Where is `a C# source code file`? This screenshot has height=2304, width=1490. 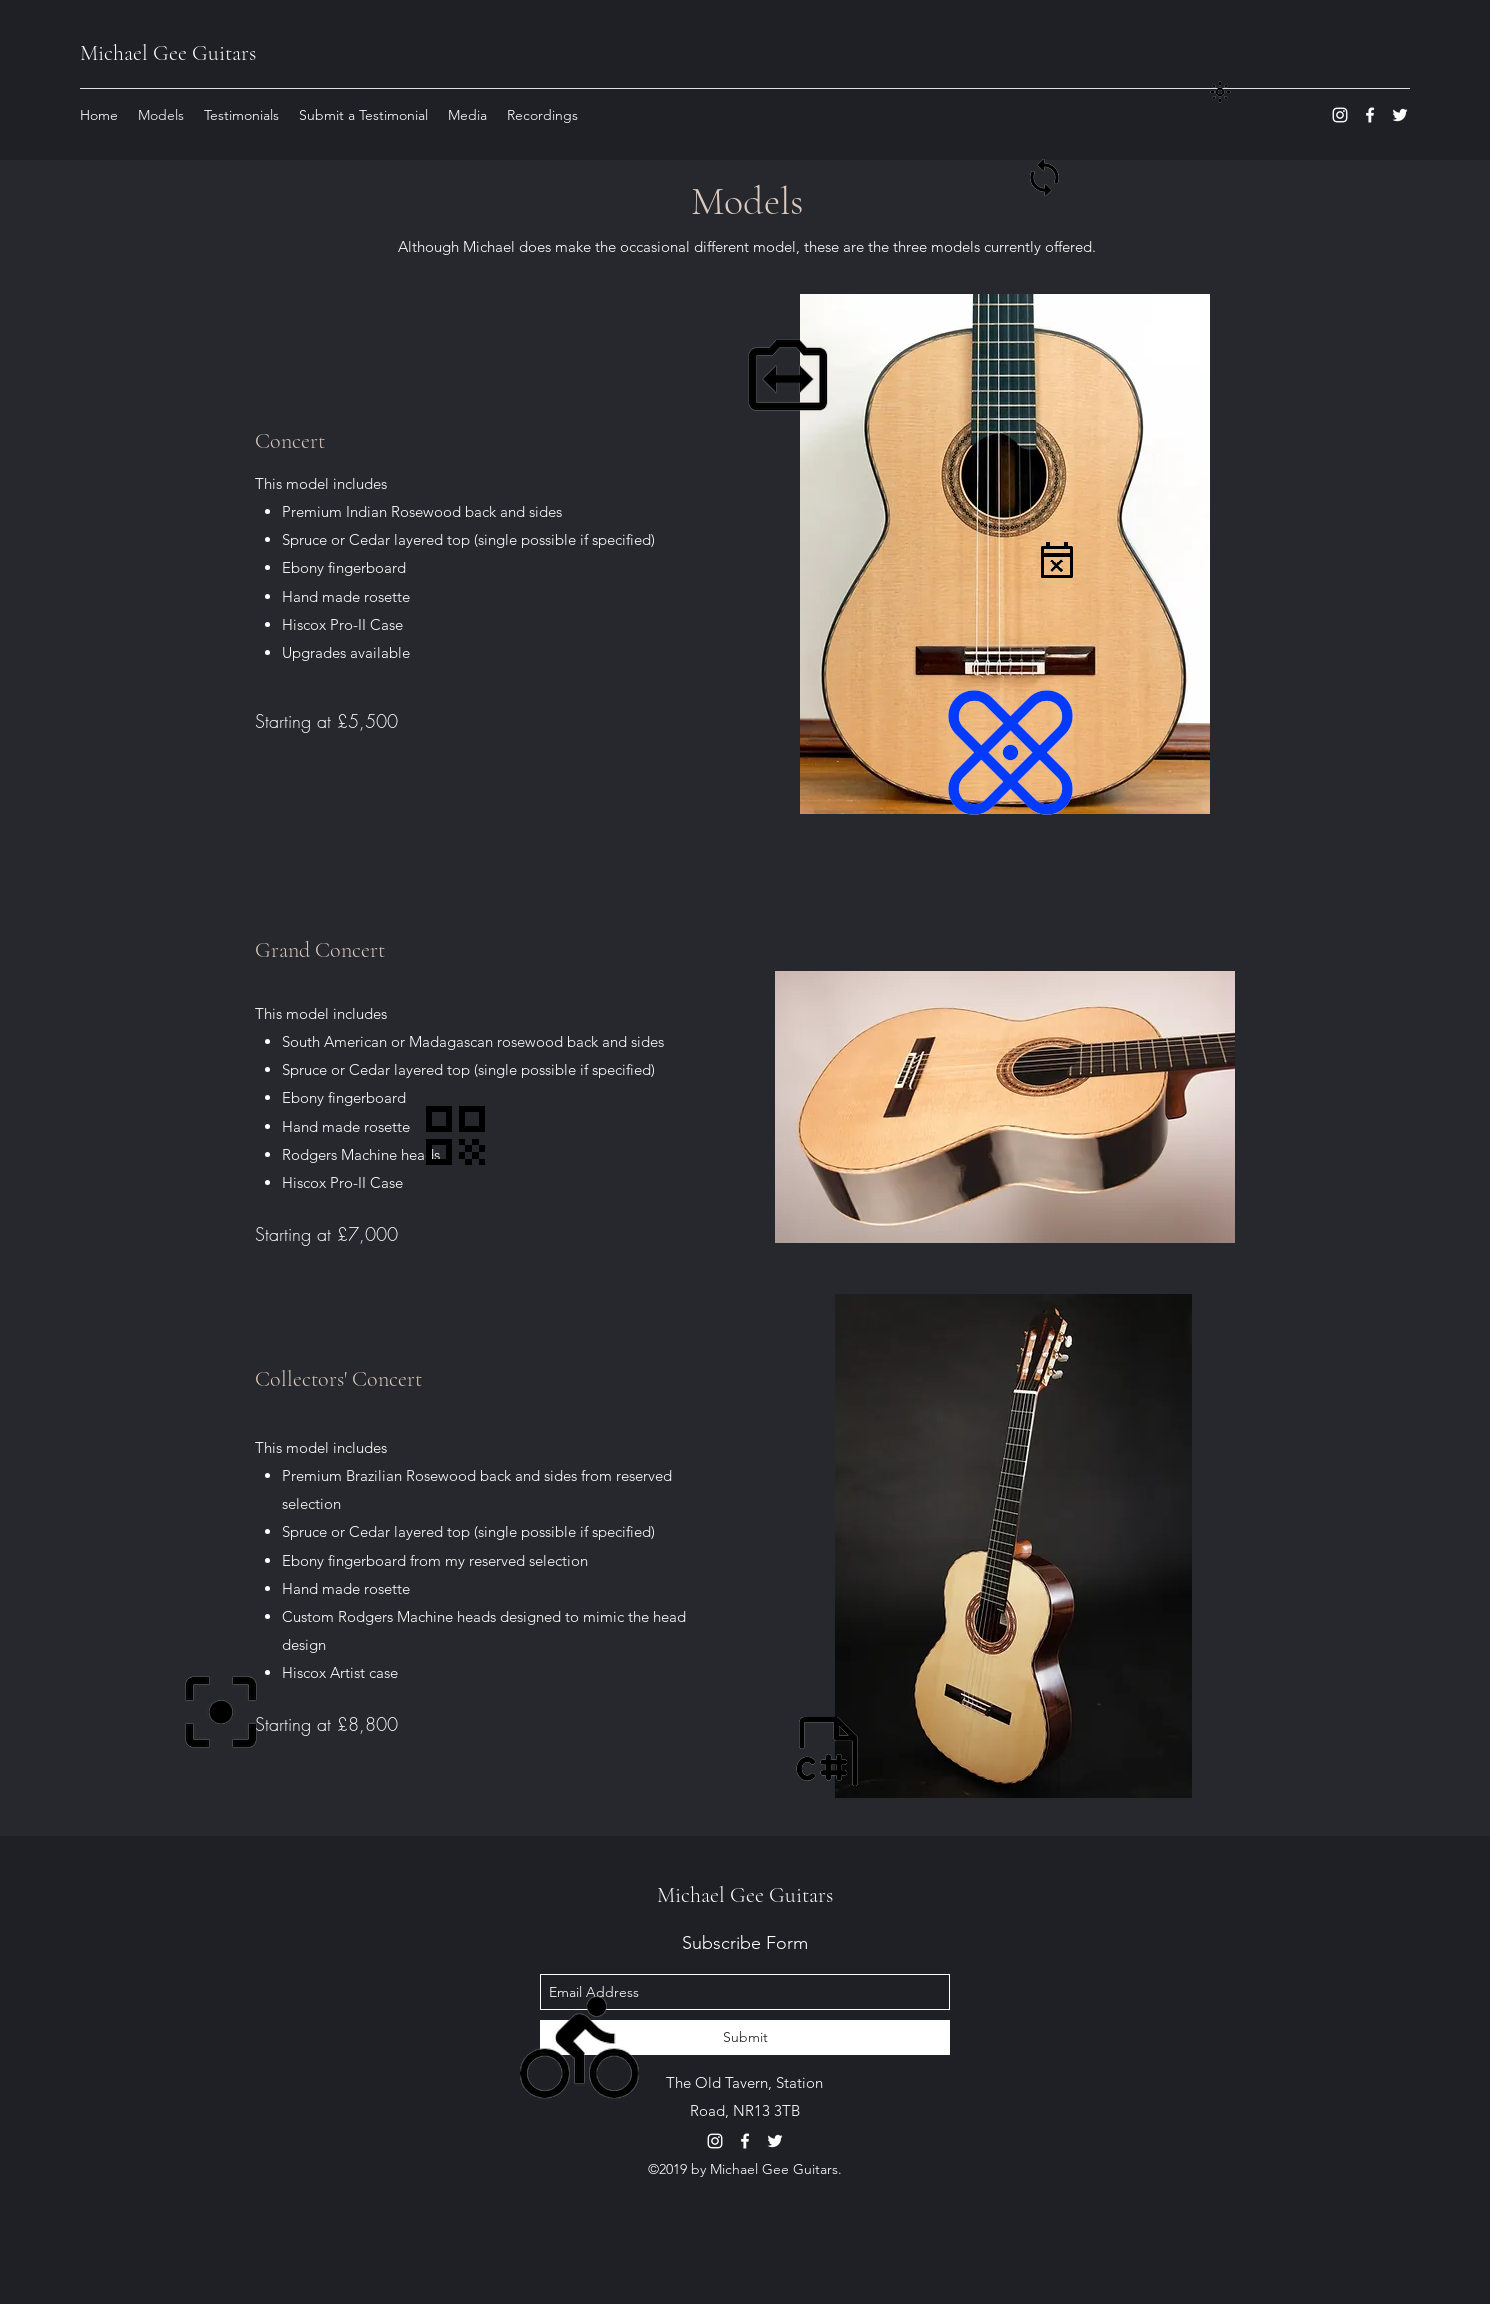
a C# source code file is located at coordinates (828, 1751).